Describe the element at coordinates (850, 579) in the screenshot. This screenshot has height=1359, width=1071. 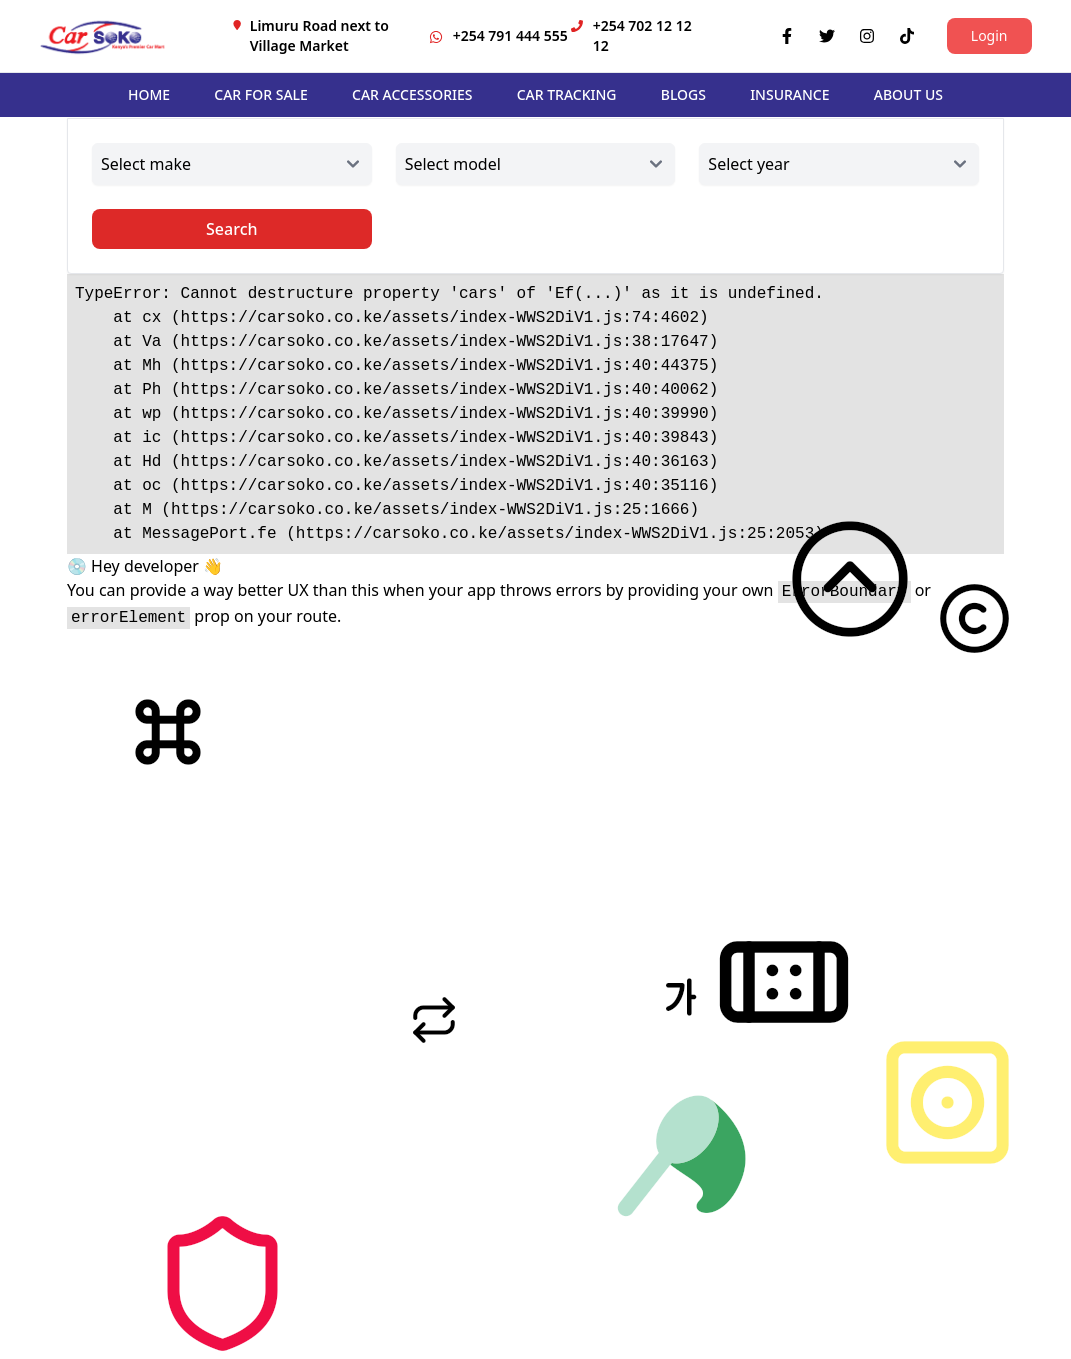
I see `scroll to top of page` at that location.